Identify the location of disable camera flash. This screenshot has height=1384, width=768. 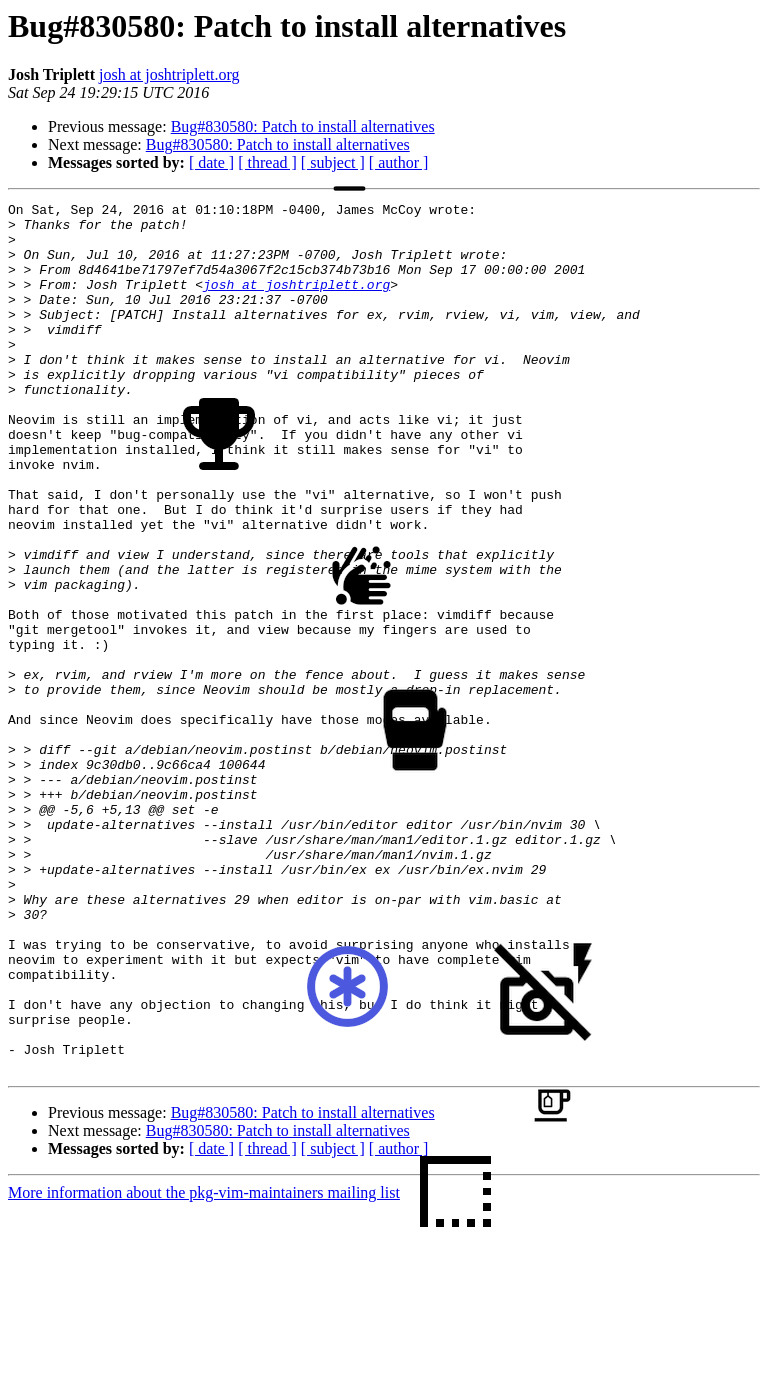
(546, 989).